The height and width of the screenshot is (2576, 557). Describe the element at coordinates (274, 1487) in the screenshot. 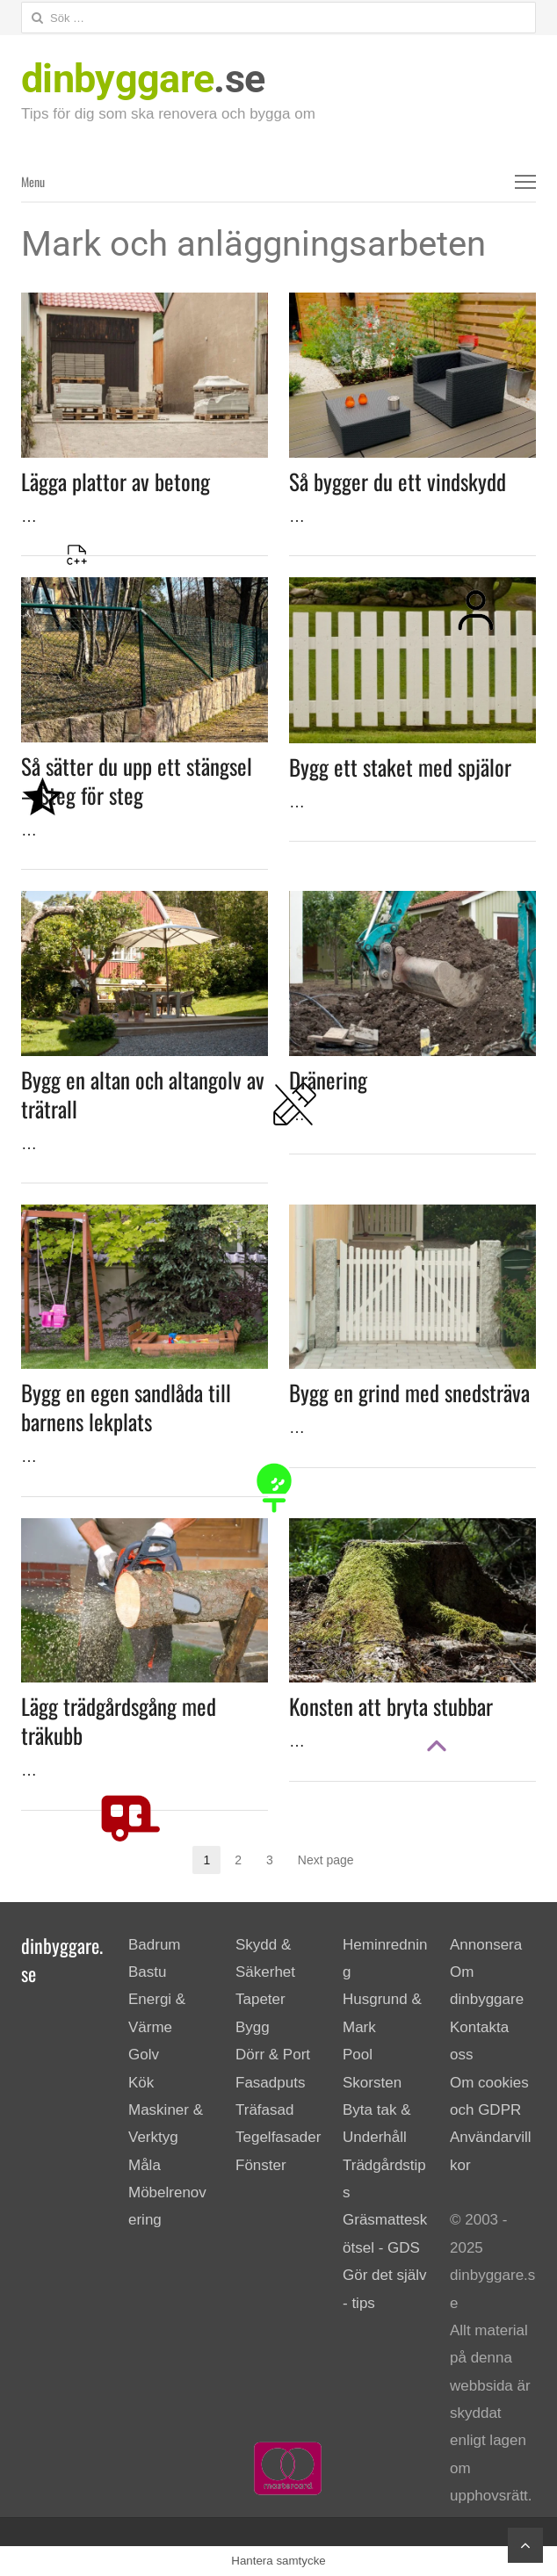

I see `access golf or sports-related features` at that location.